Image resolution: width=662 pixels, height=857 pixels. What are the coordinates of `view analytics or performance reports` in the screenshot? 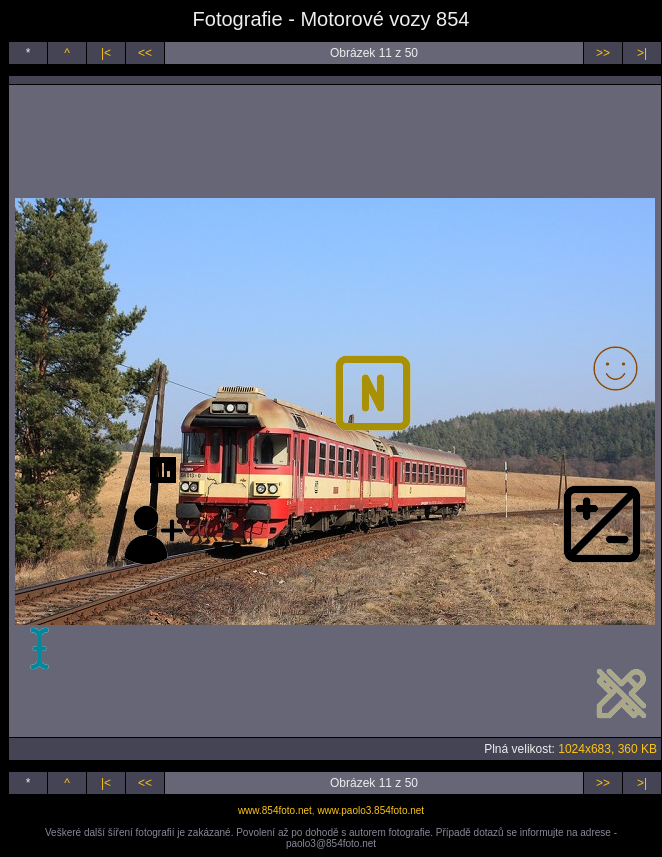 It's located at (163, 470).